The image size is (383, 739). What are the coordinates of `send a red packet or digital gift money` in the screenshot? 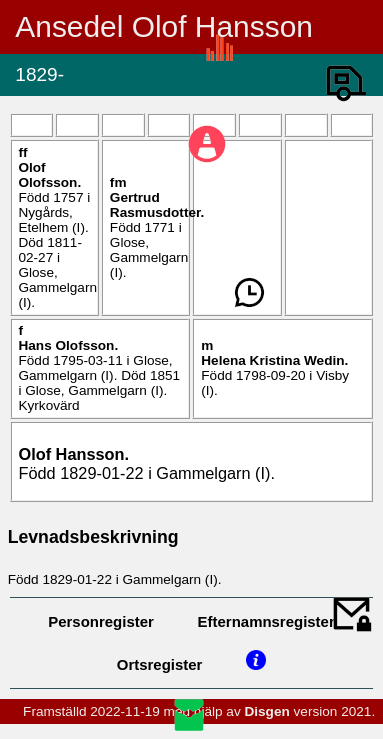 It's located at (189, 715).